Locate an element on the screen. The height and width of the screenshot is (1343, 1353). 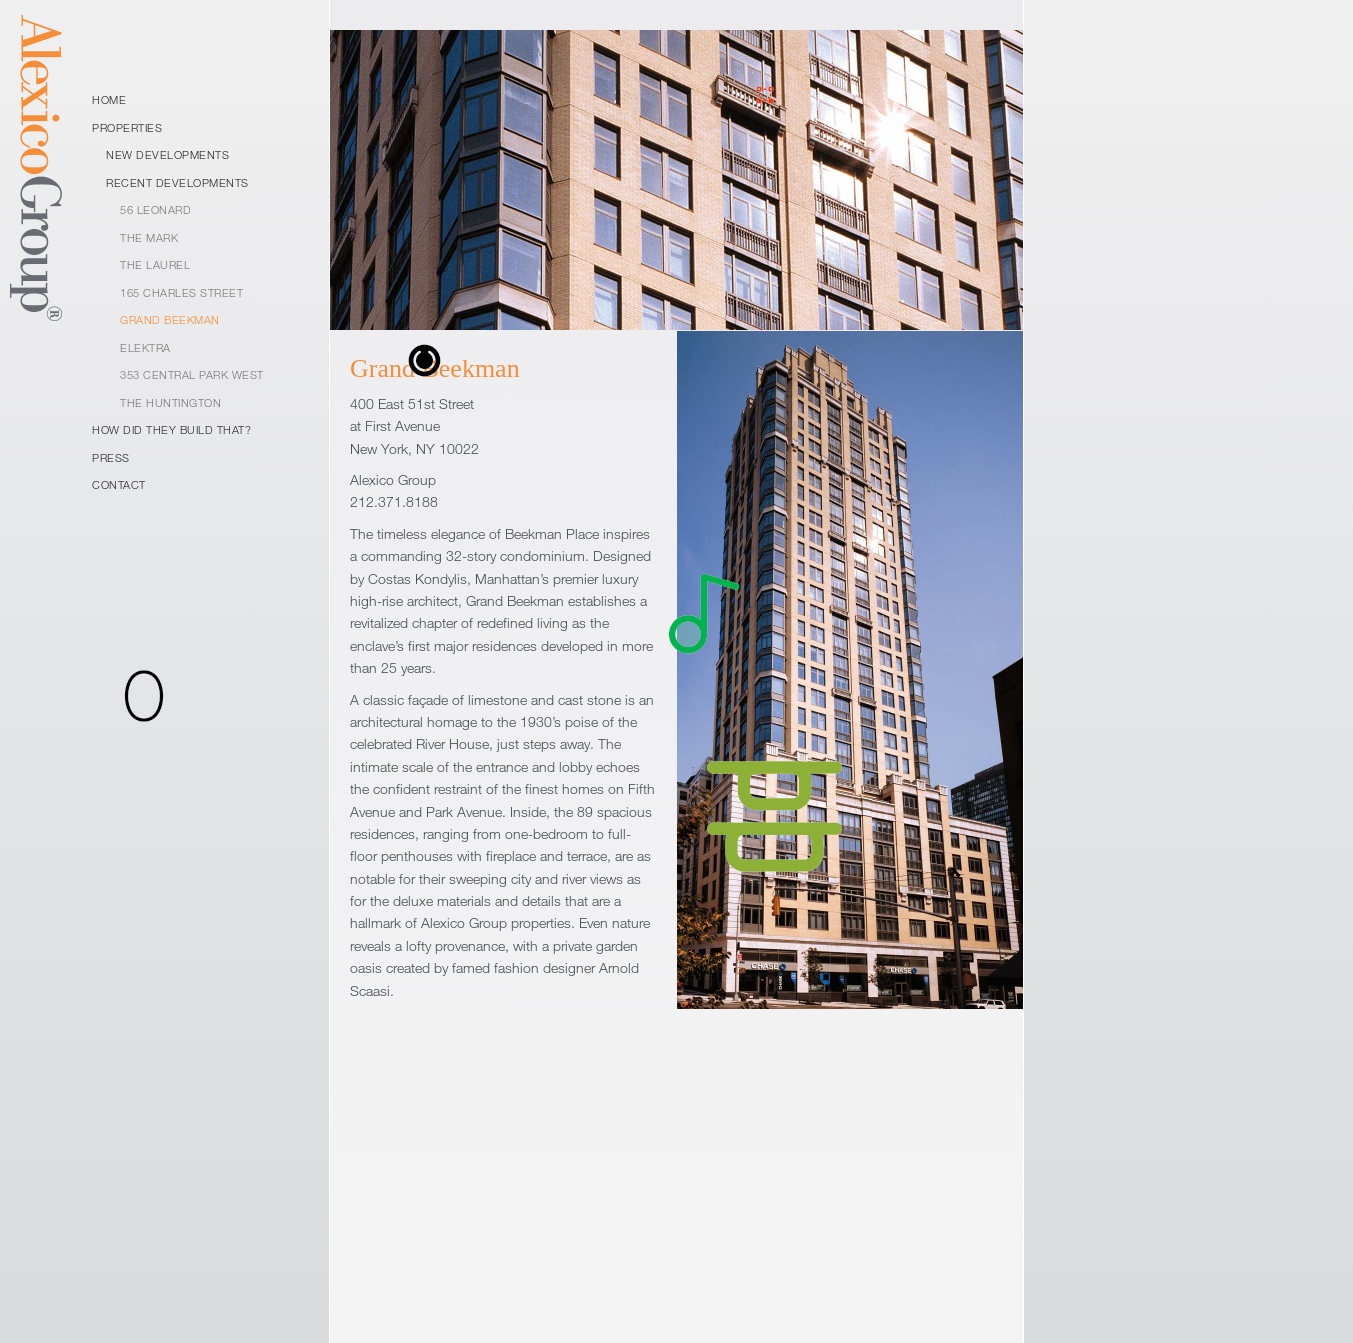
access music or audio player is located at coordinates (704, 612).